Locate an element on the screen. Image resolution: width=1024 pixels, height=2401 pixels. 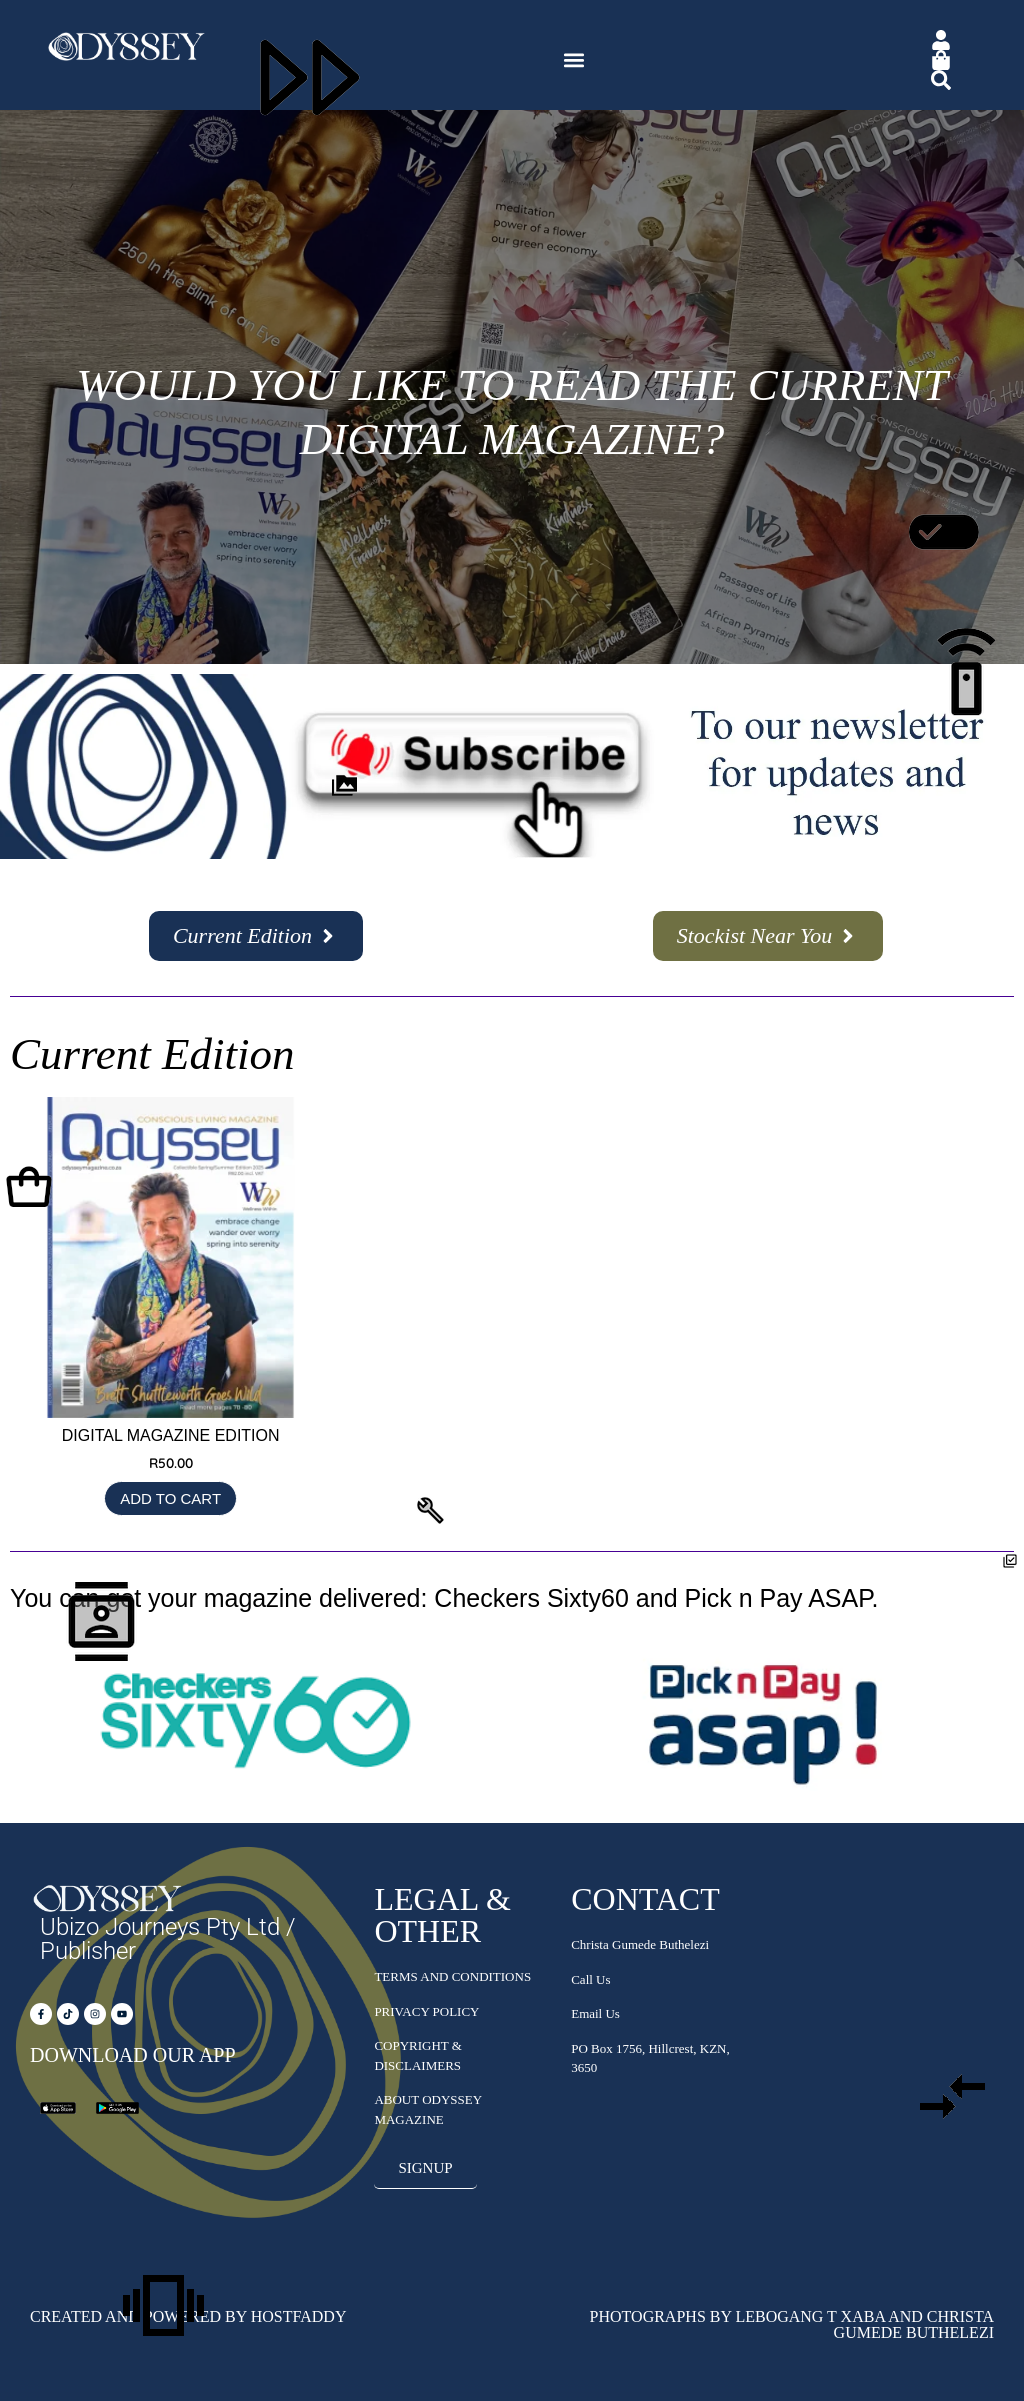
toggle switch in the on or enabled state is located at coordinates (944, 532).